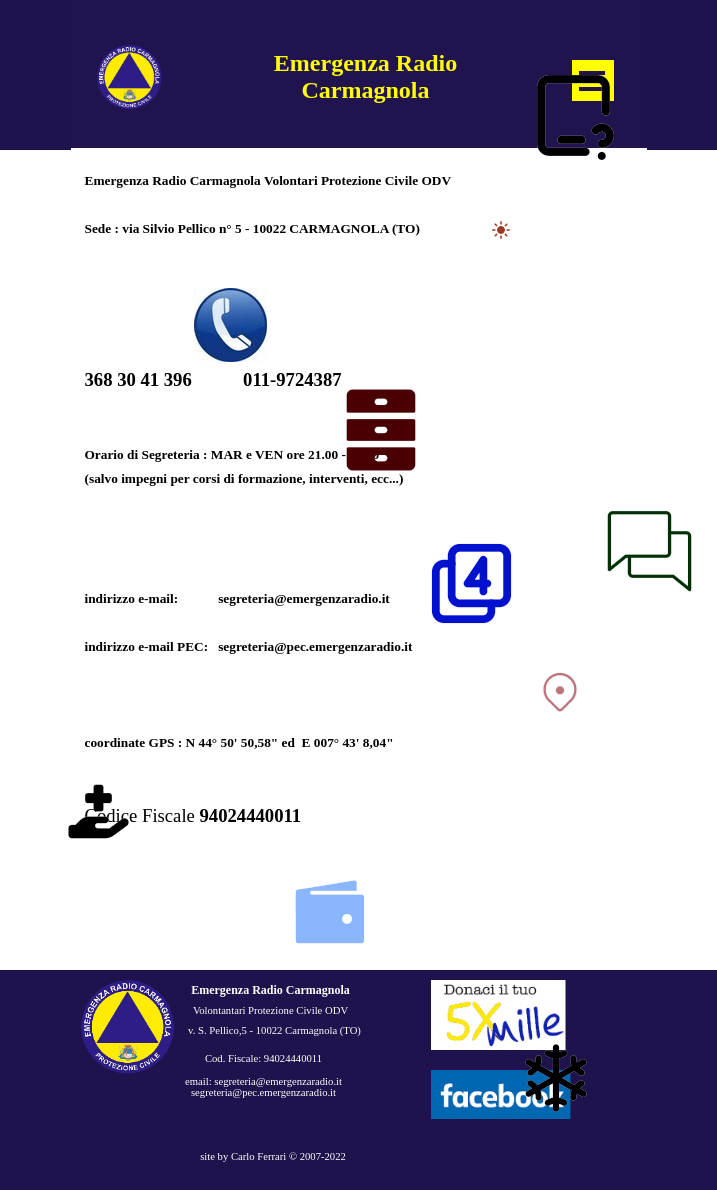 The image size is (717, 1190). What do you see at coordinates (556, 1078) in the screenshot?
I see `indicates cold or winter weather conditions` at bounding box center [556, 1078].